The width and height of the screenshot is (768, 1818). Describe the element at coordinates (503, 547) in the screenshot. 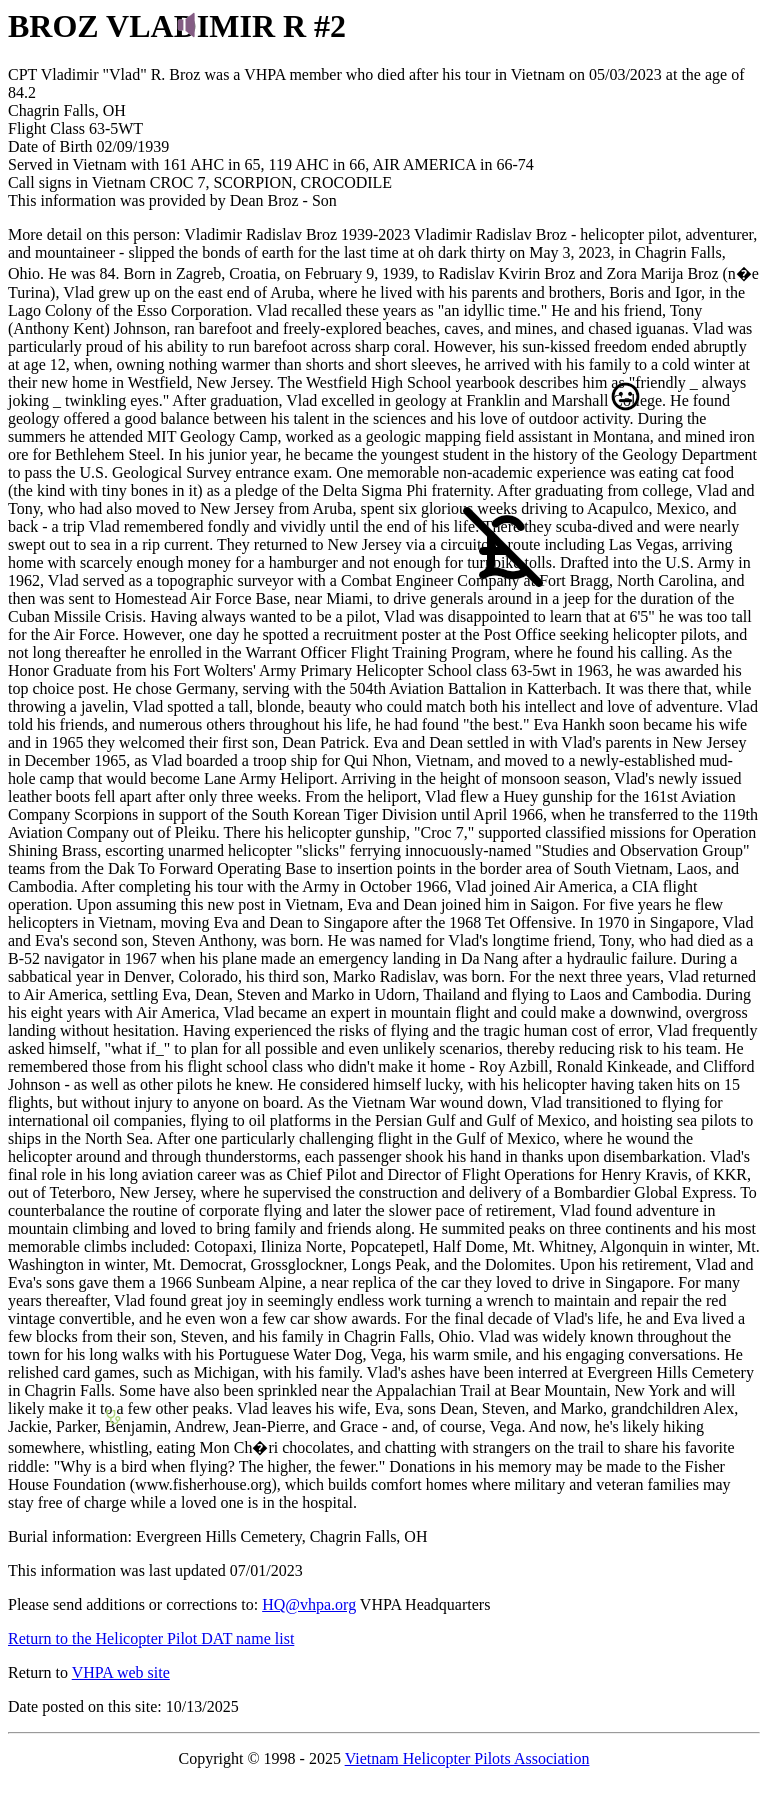

I see `indicates british pound payment unavailable` at that location.